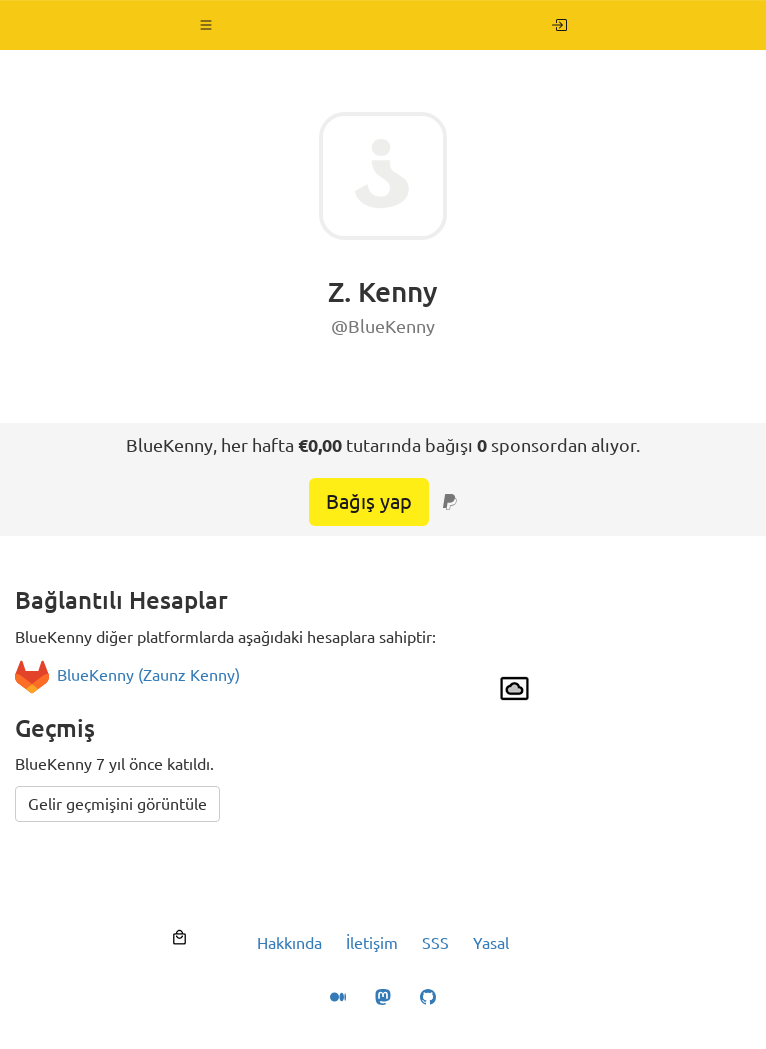  Describe the element at coordinates (179, 937) in the screenshot. I see `access shopping or retail features` at that location.